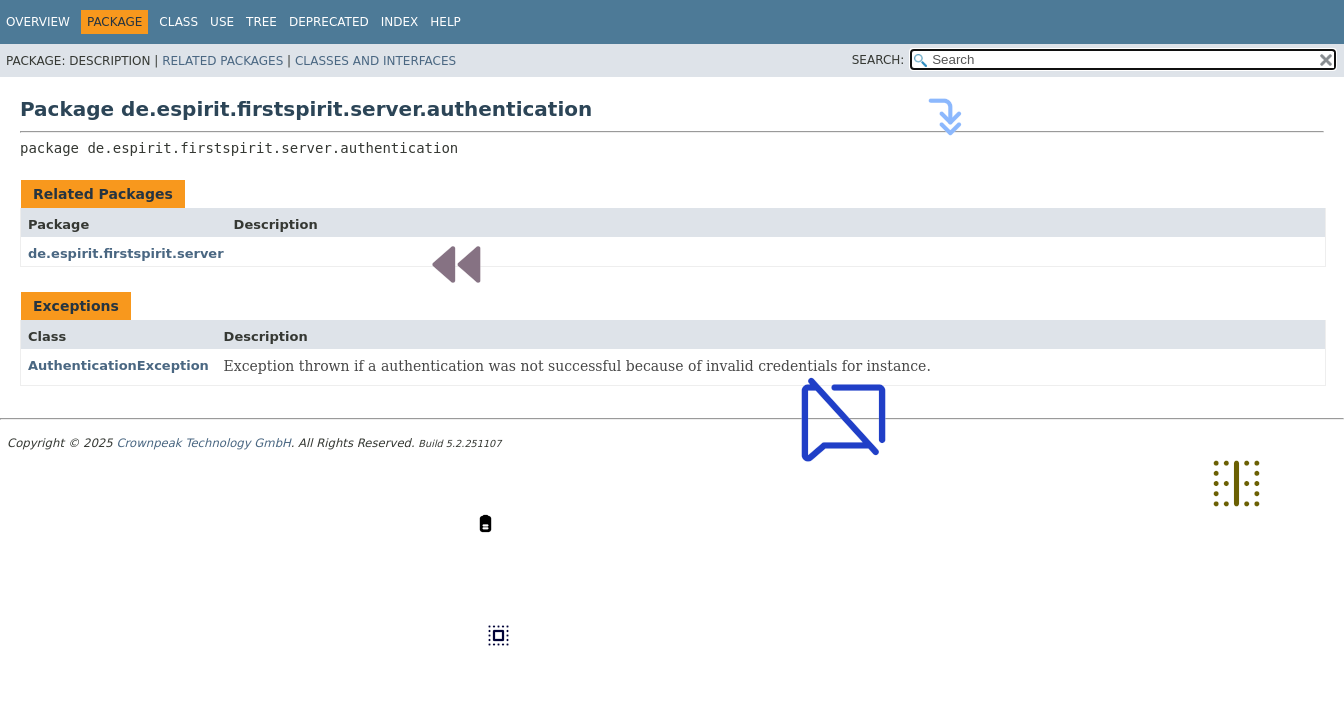 This screenshot has width=1344, height=720. What do you see at coordinates (485, 523) in the screenshot?
I see `battery at approximately 50% charge` at bounding box center [485, 523].